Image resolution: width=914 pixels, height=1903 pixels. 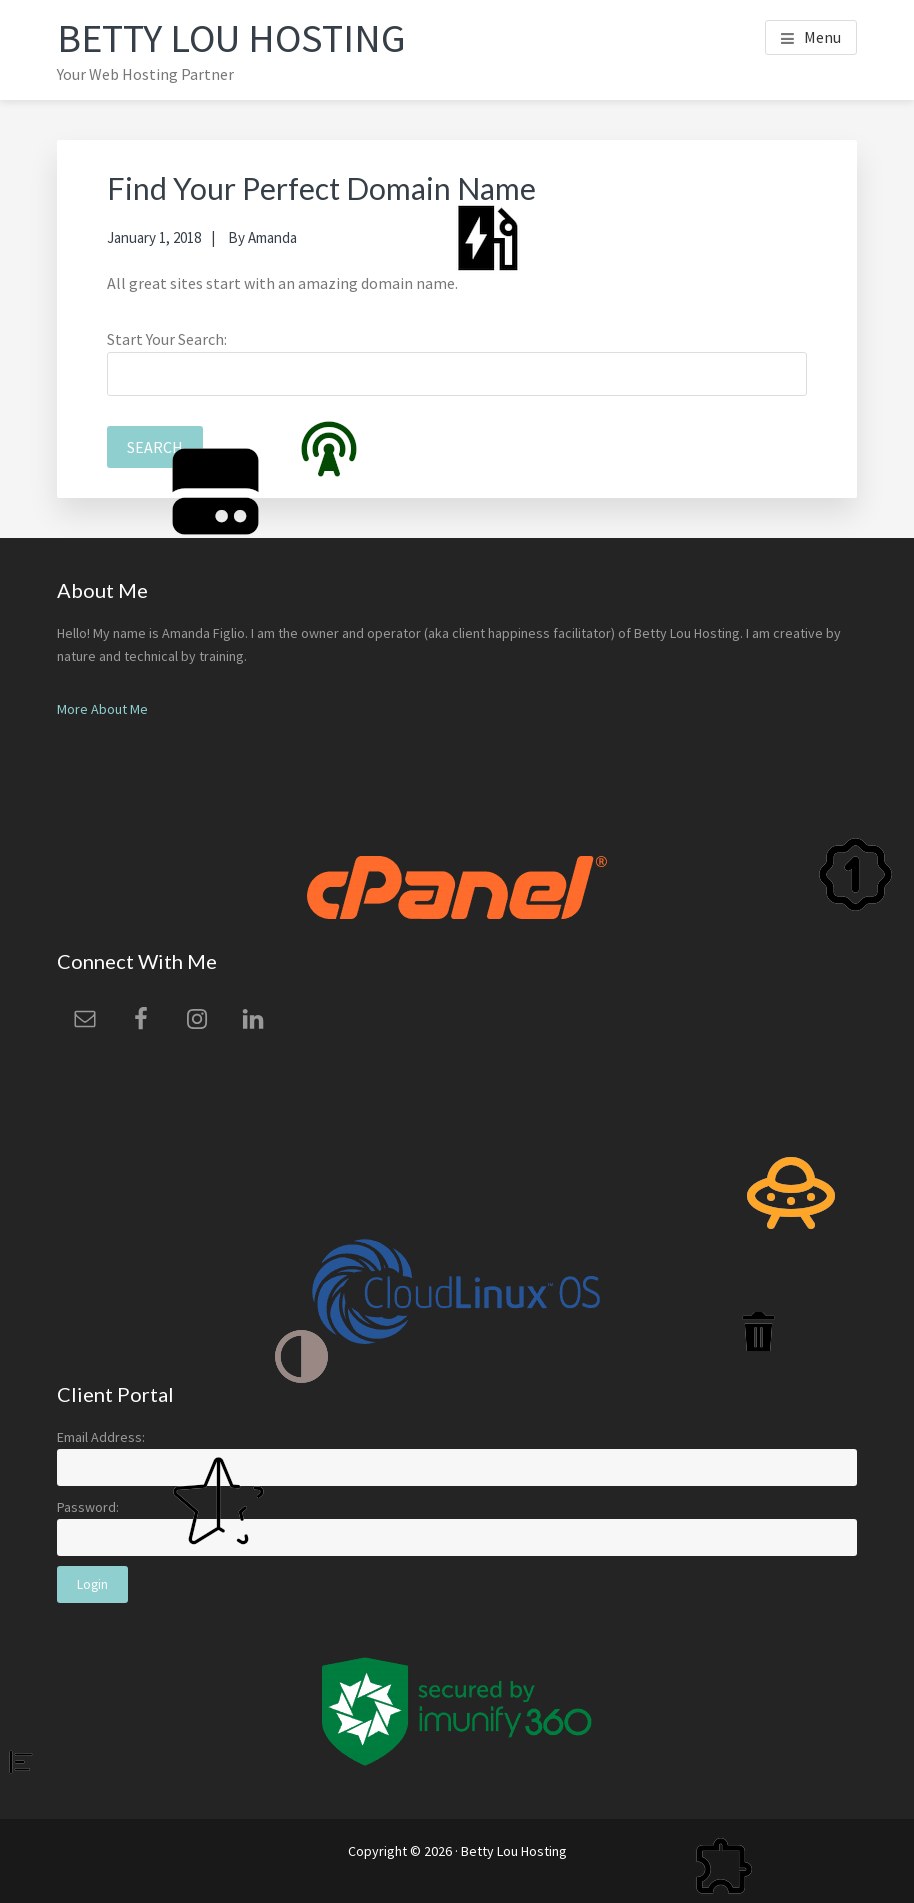 I want to click on find nearby electric vehicle charging stations, so click(x=487, y=238).